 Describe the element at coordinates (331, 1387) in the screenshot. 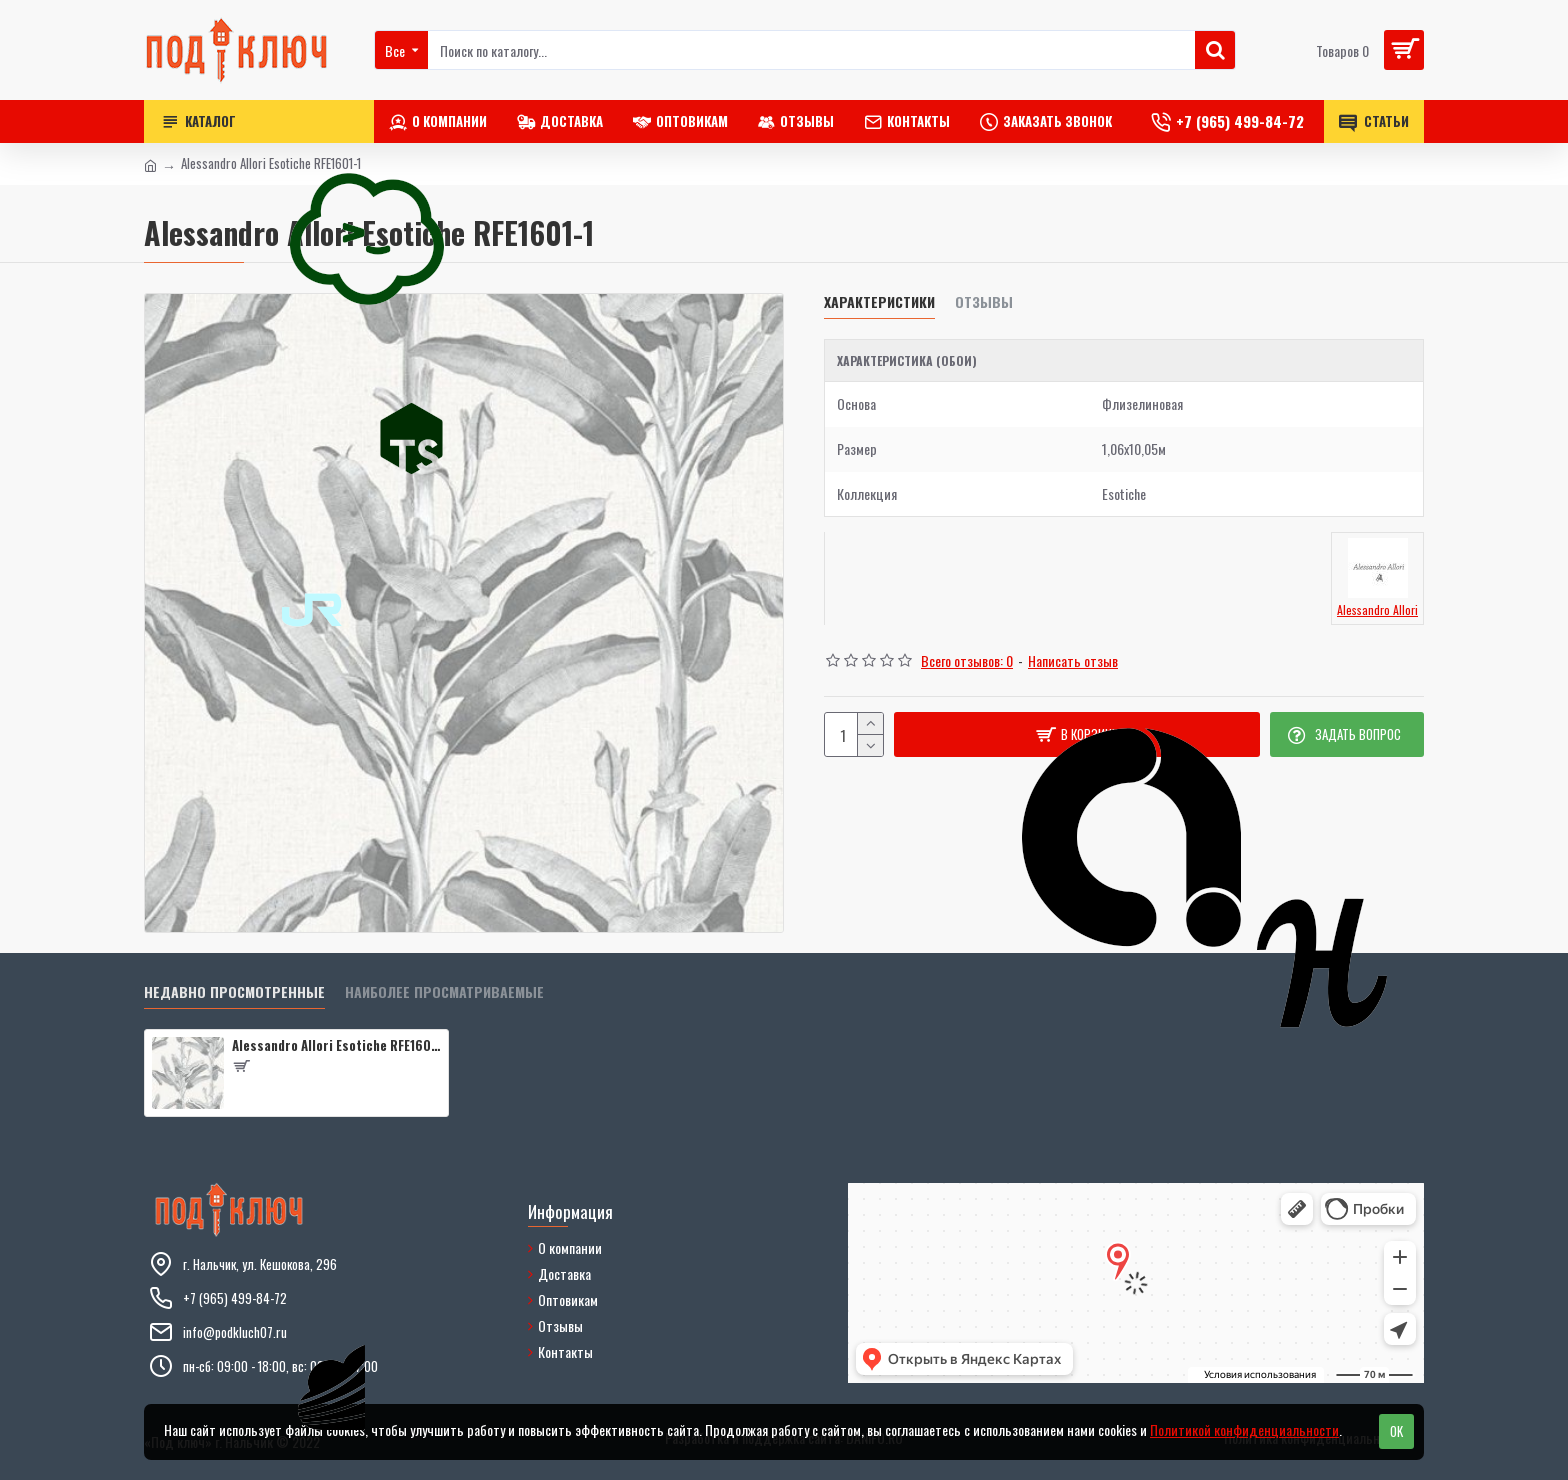

I see `opennebula cloud management platform logo` at that location.